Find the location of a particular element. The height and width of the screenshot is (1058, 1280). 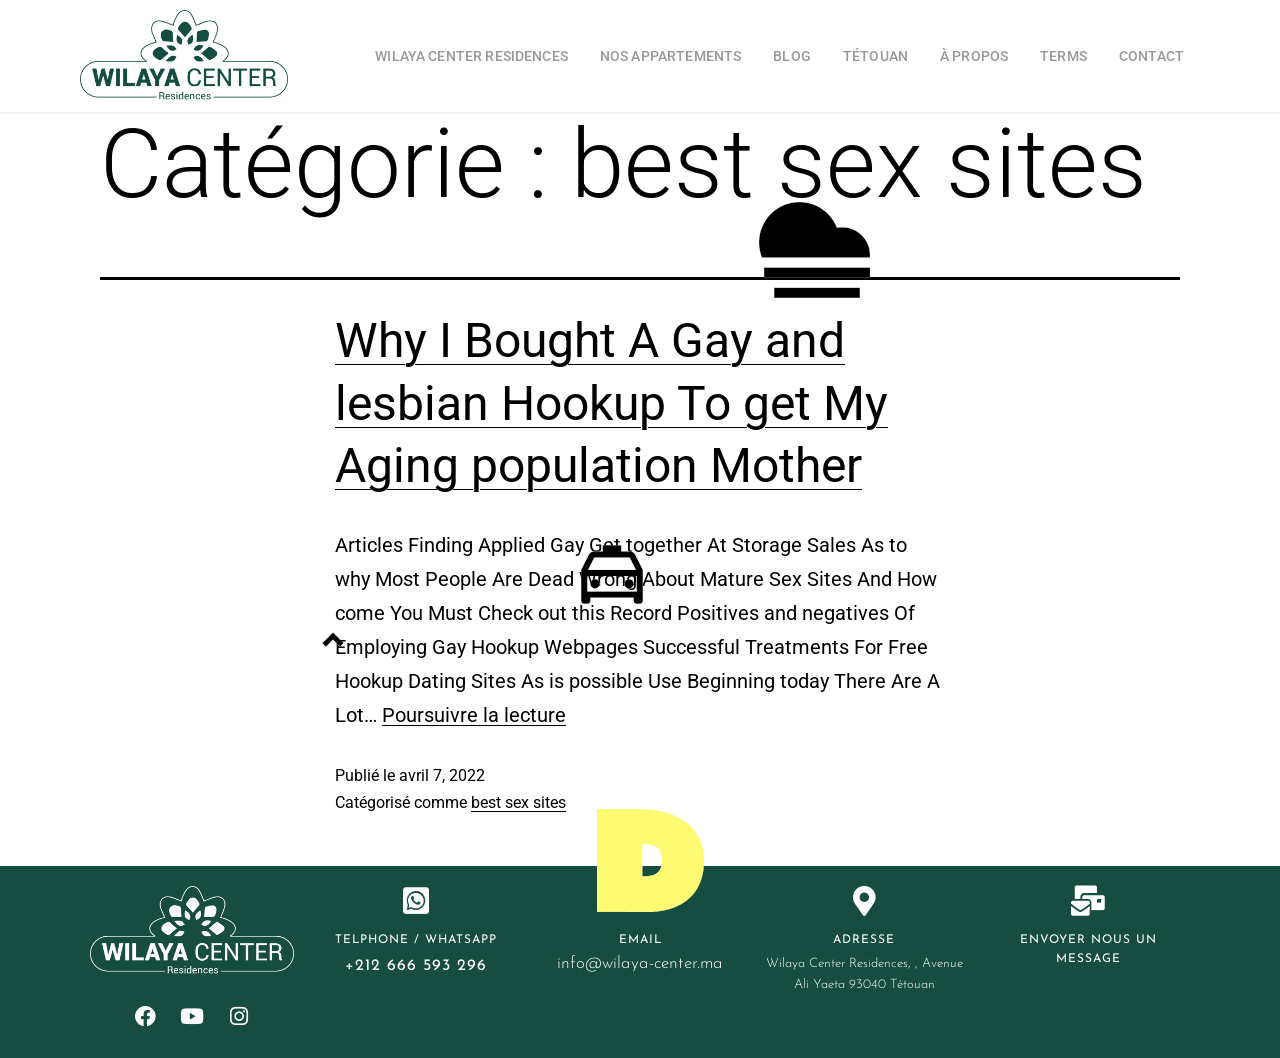

request a taxi or cab ride is located at coordinates (612, 573).